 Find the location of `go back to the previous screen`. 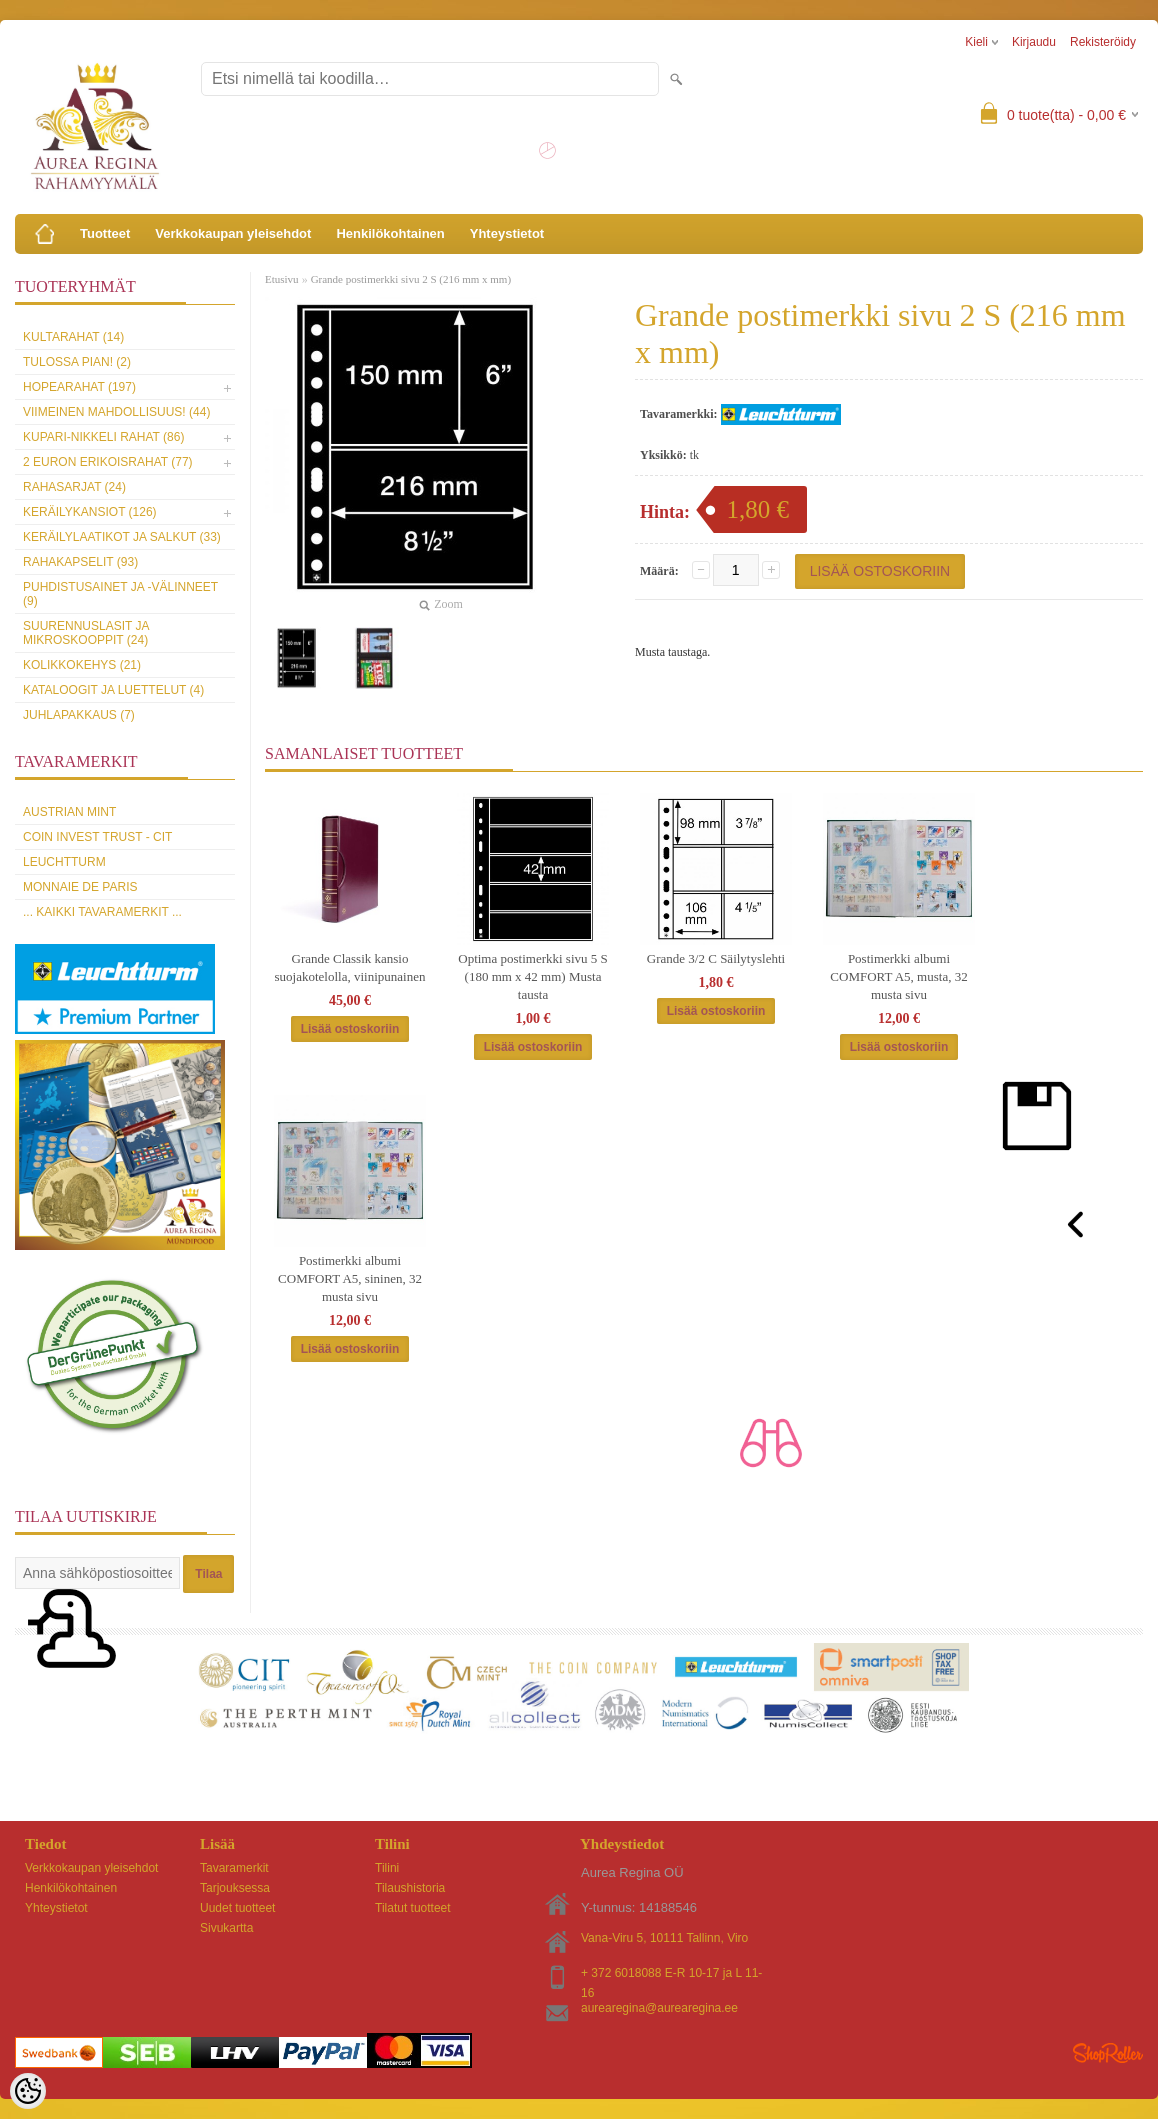

go back to the previous screen is located at coordinates (1076, 1224).